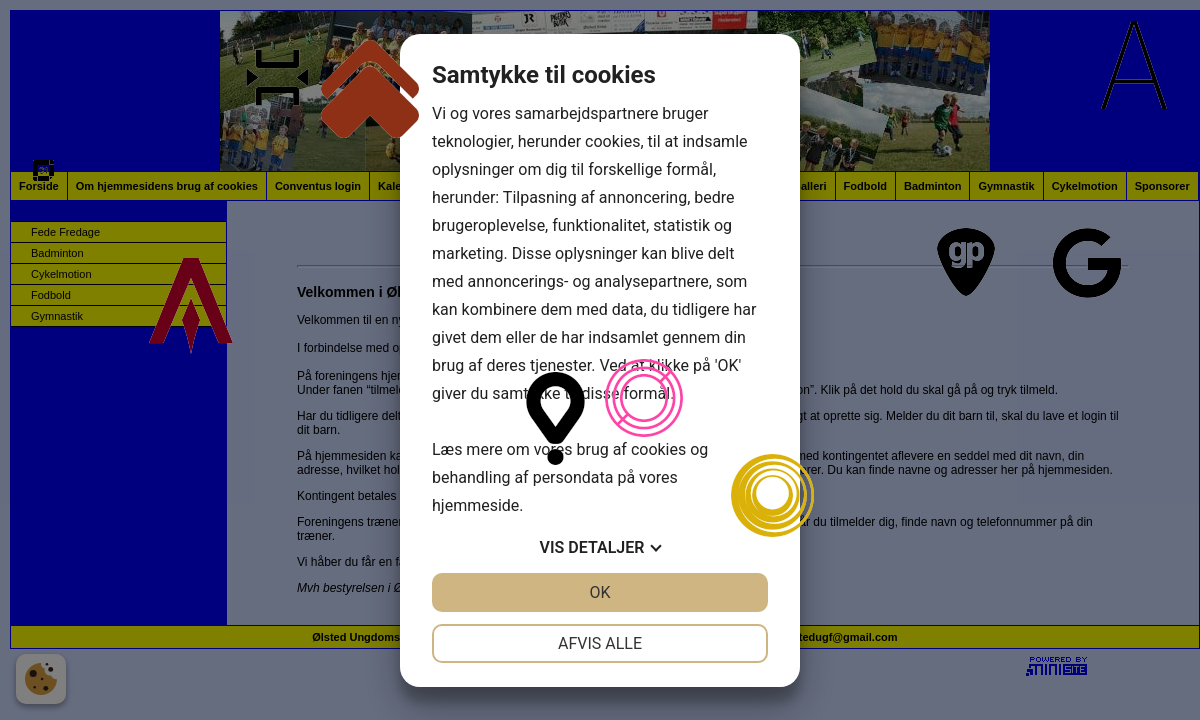 This screenshot has width=1200, height=720. I want to click on open the Loop app, so click(772, 495).